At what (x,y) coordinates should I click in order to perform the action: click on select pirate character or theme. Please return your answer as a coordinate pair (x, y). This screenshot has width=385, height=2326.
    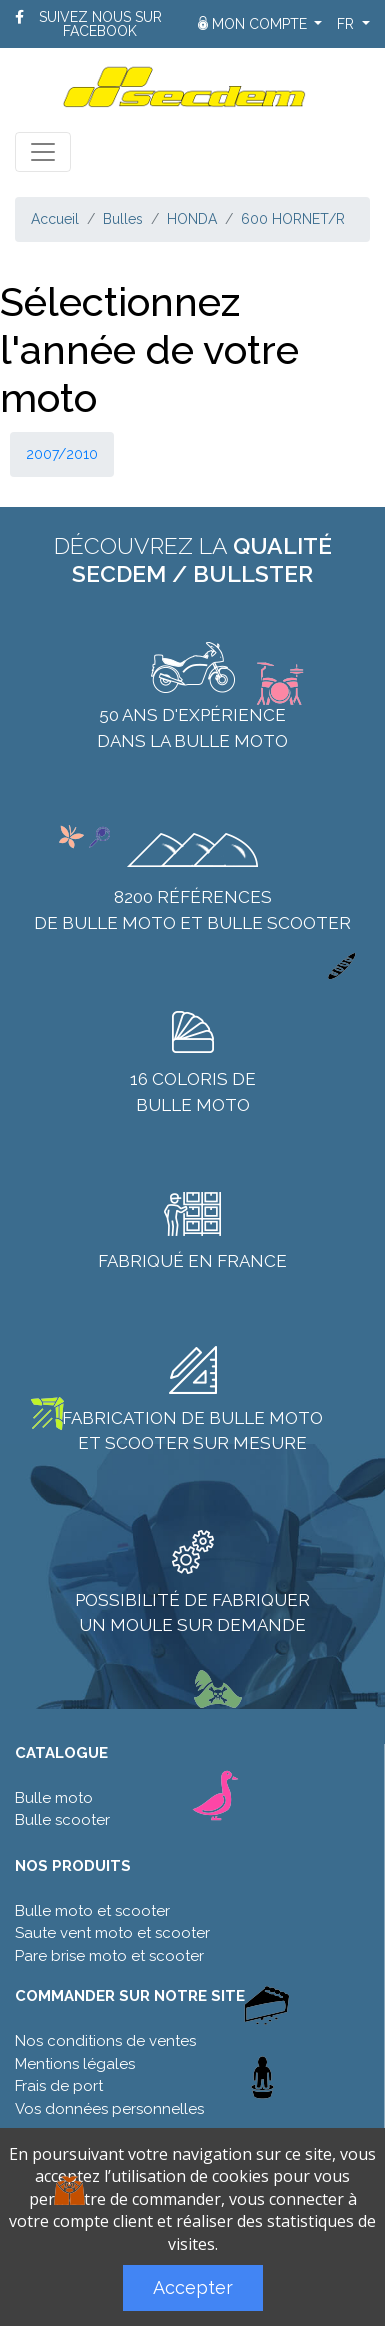
    Looking at the image, I should click on (218, 1689).